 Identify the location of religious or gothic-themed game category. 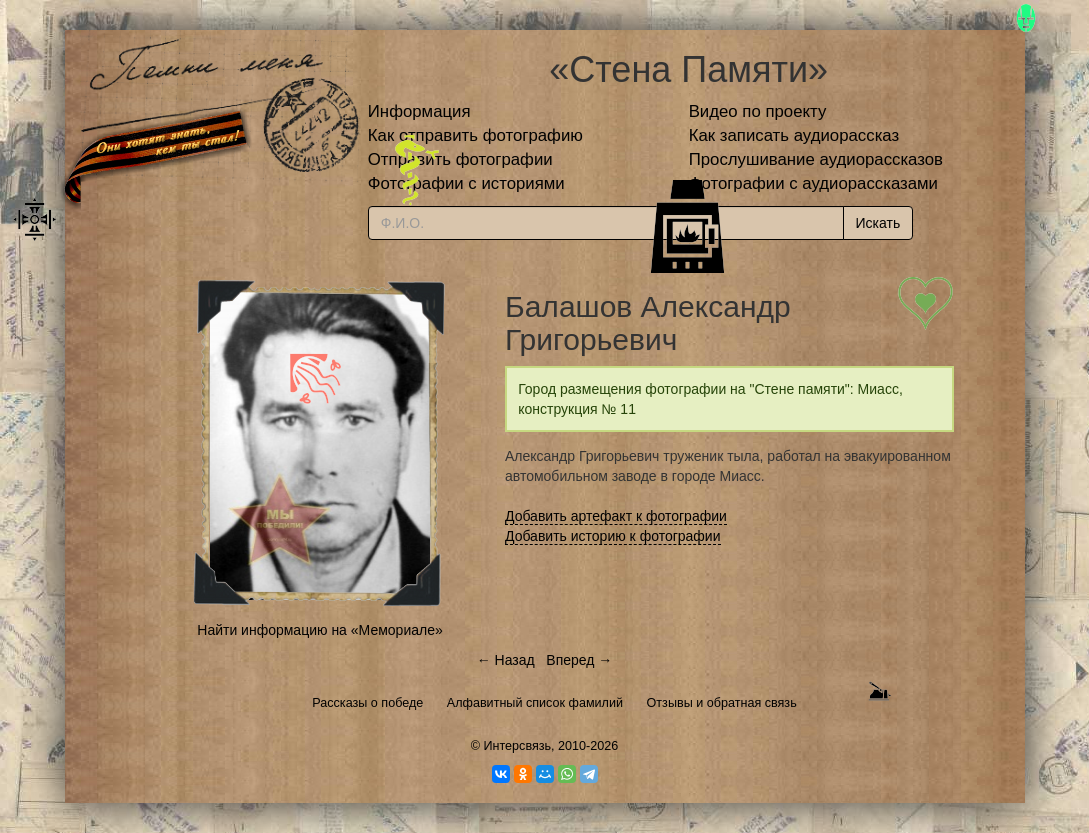
(34, 219).